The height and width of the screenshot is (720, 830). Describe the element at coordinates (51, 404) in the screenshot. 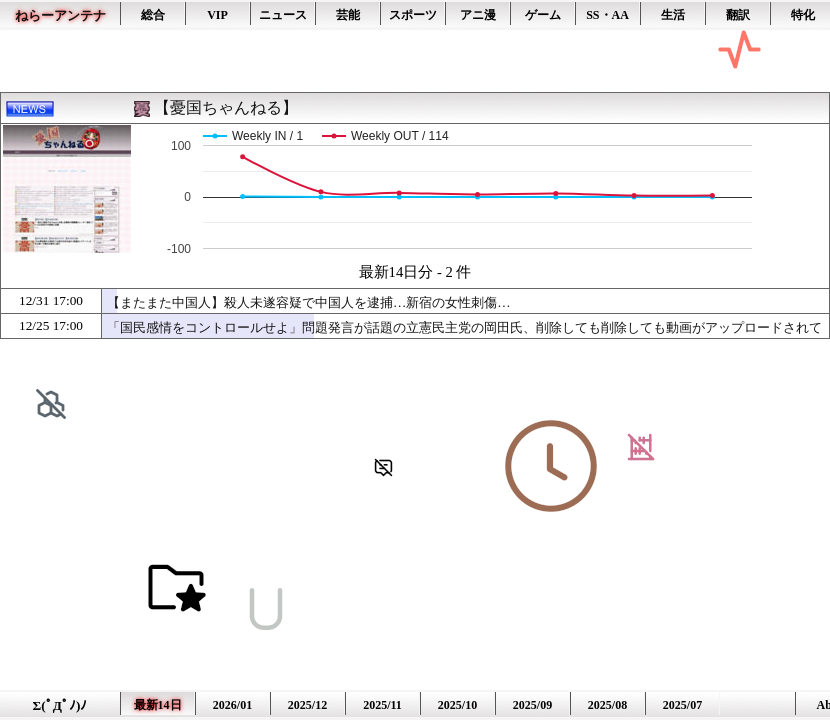

I see `disable hexagonal grid or honeycomb view` at that location.